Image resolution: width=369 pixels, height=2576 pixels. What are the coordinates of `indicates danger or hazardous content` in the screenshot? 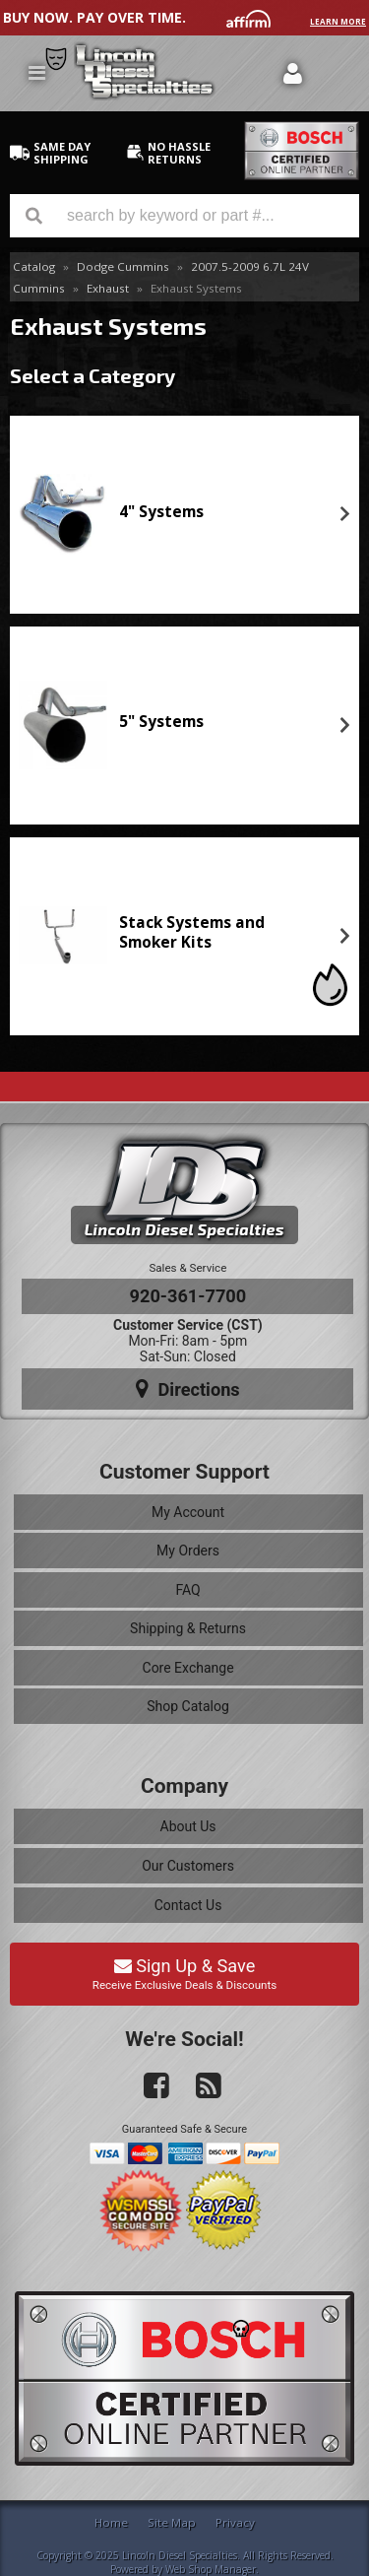 It's located at (241, 2329).